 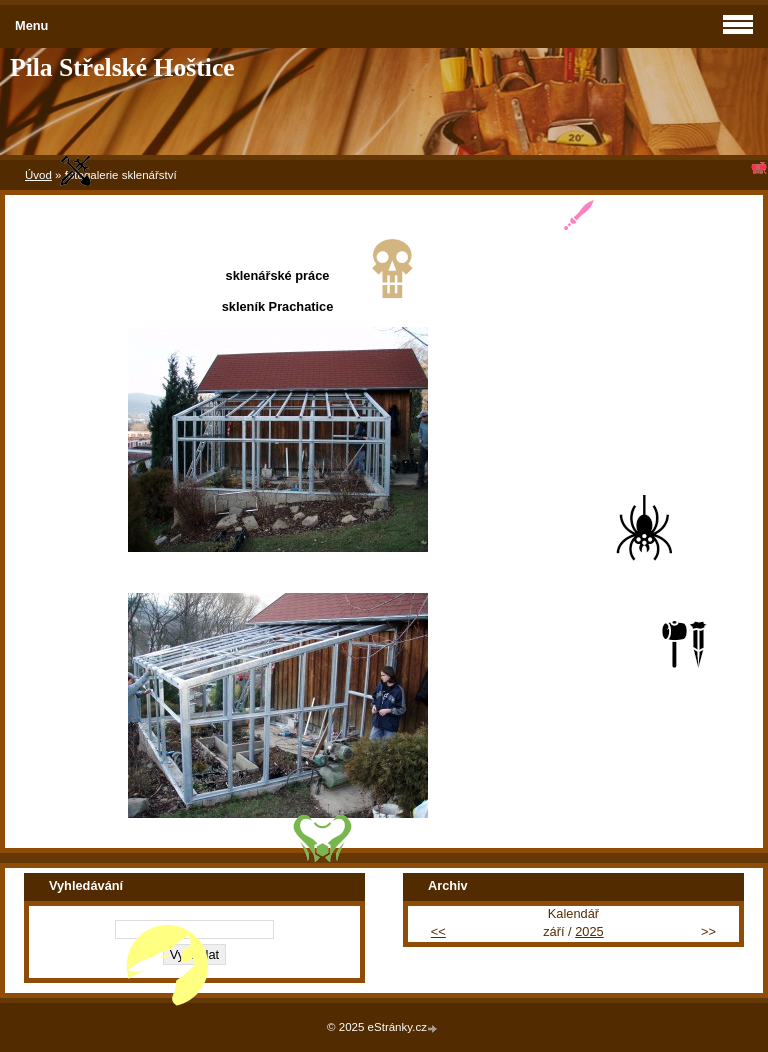 I want to click on select sword or melee weapon in game, so click(x=579, y=215).